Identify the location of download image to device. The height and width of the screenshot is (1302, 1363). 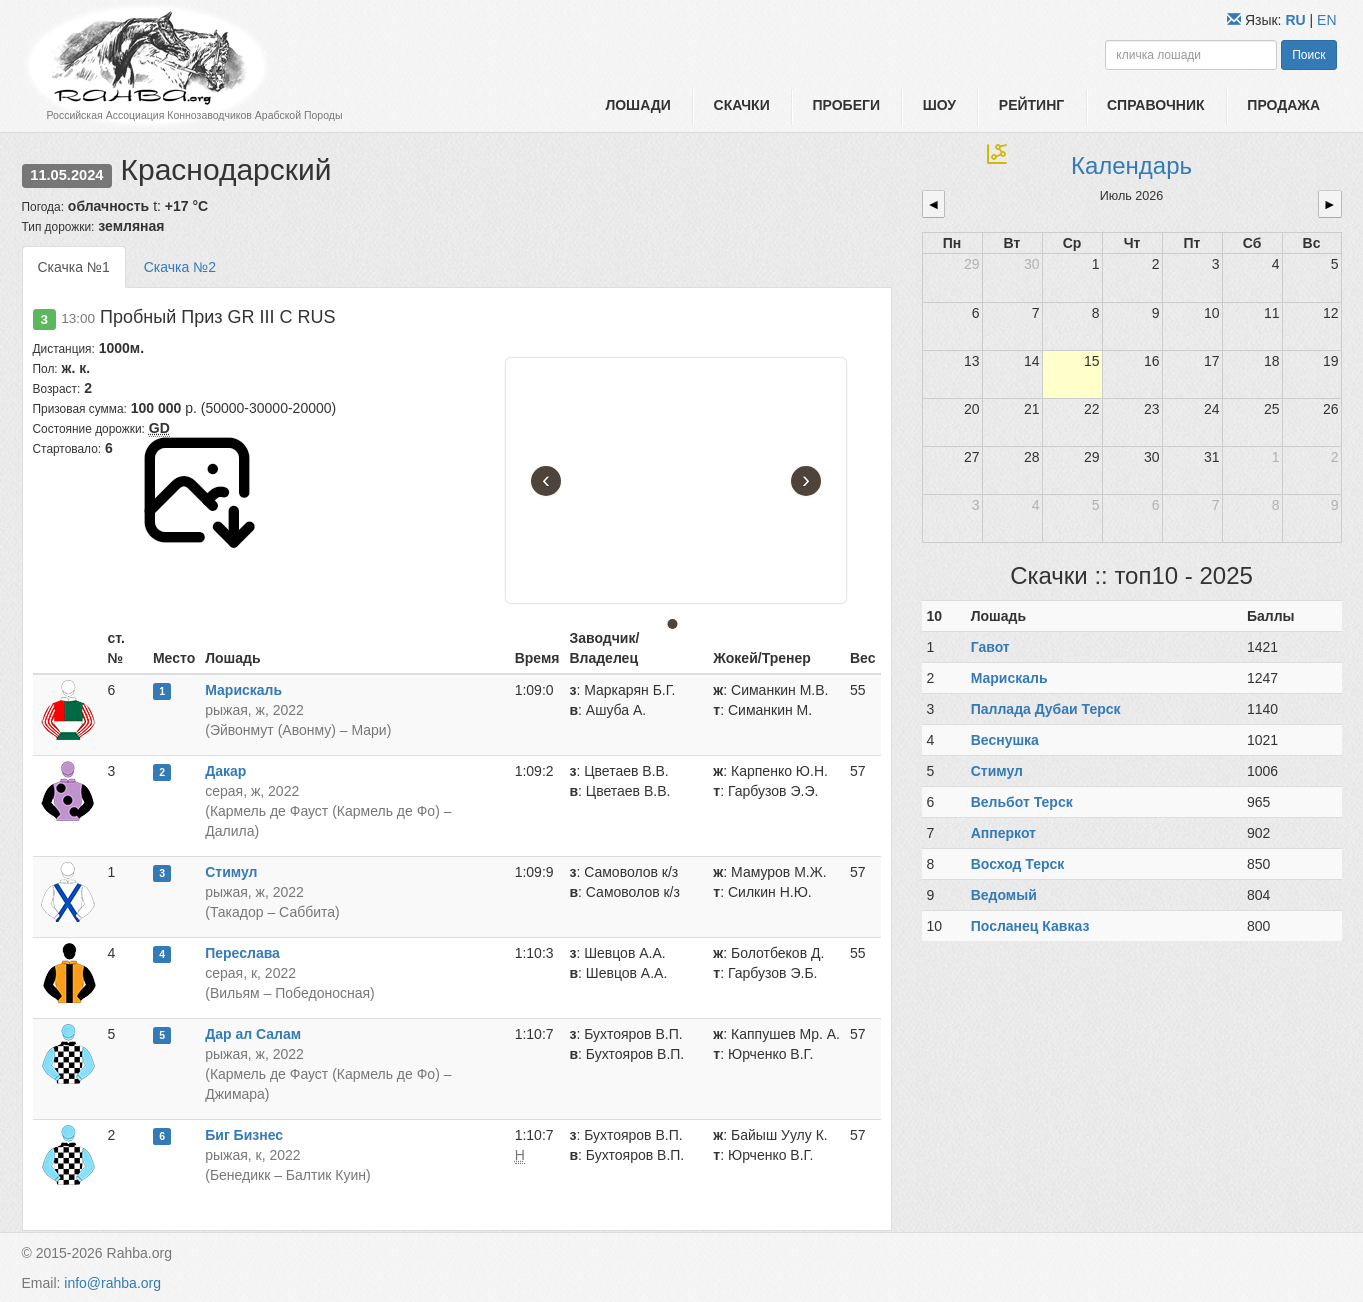
(197, 490).